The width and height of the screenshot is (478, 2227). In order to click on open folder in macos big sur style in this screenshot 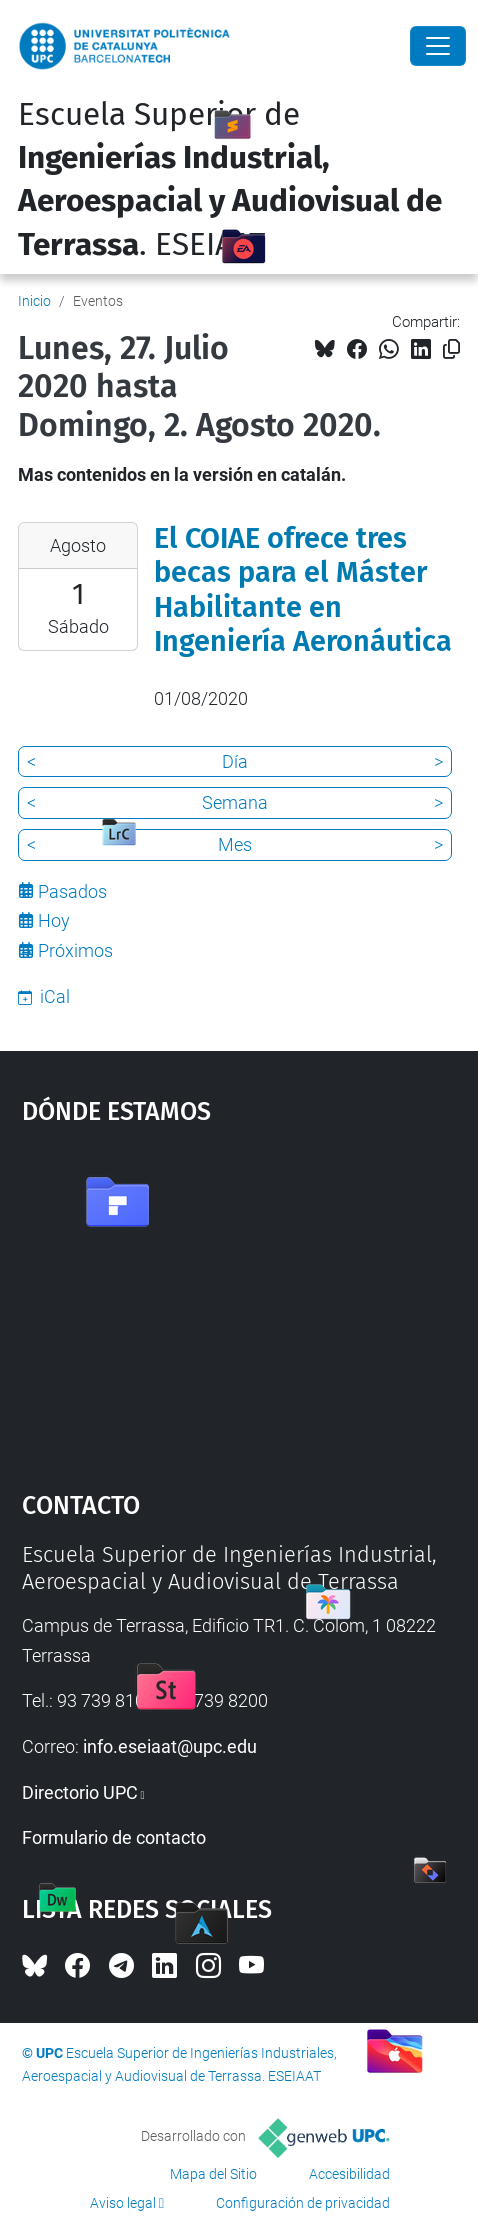, I will do `click(394, 2052)`.